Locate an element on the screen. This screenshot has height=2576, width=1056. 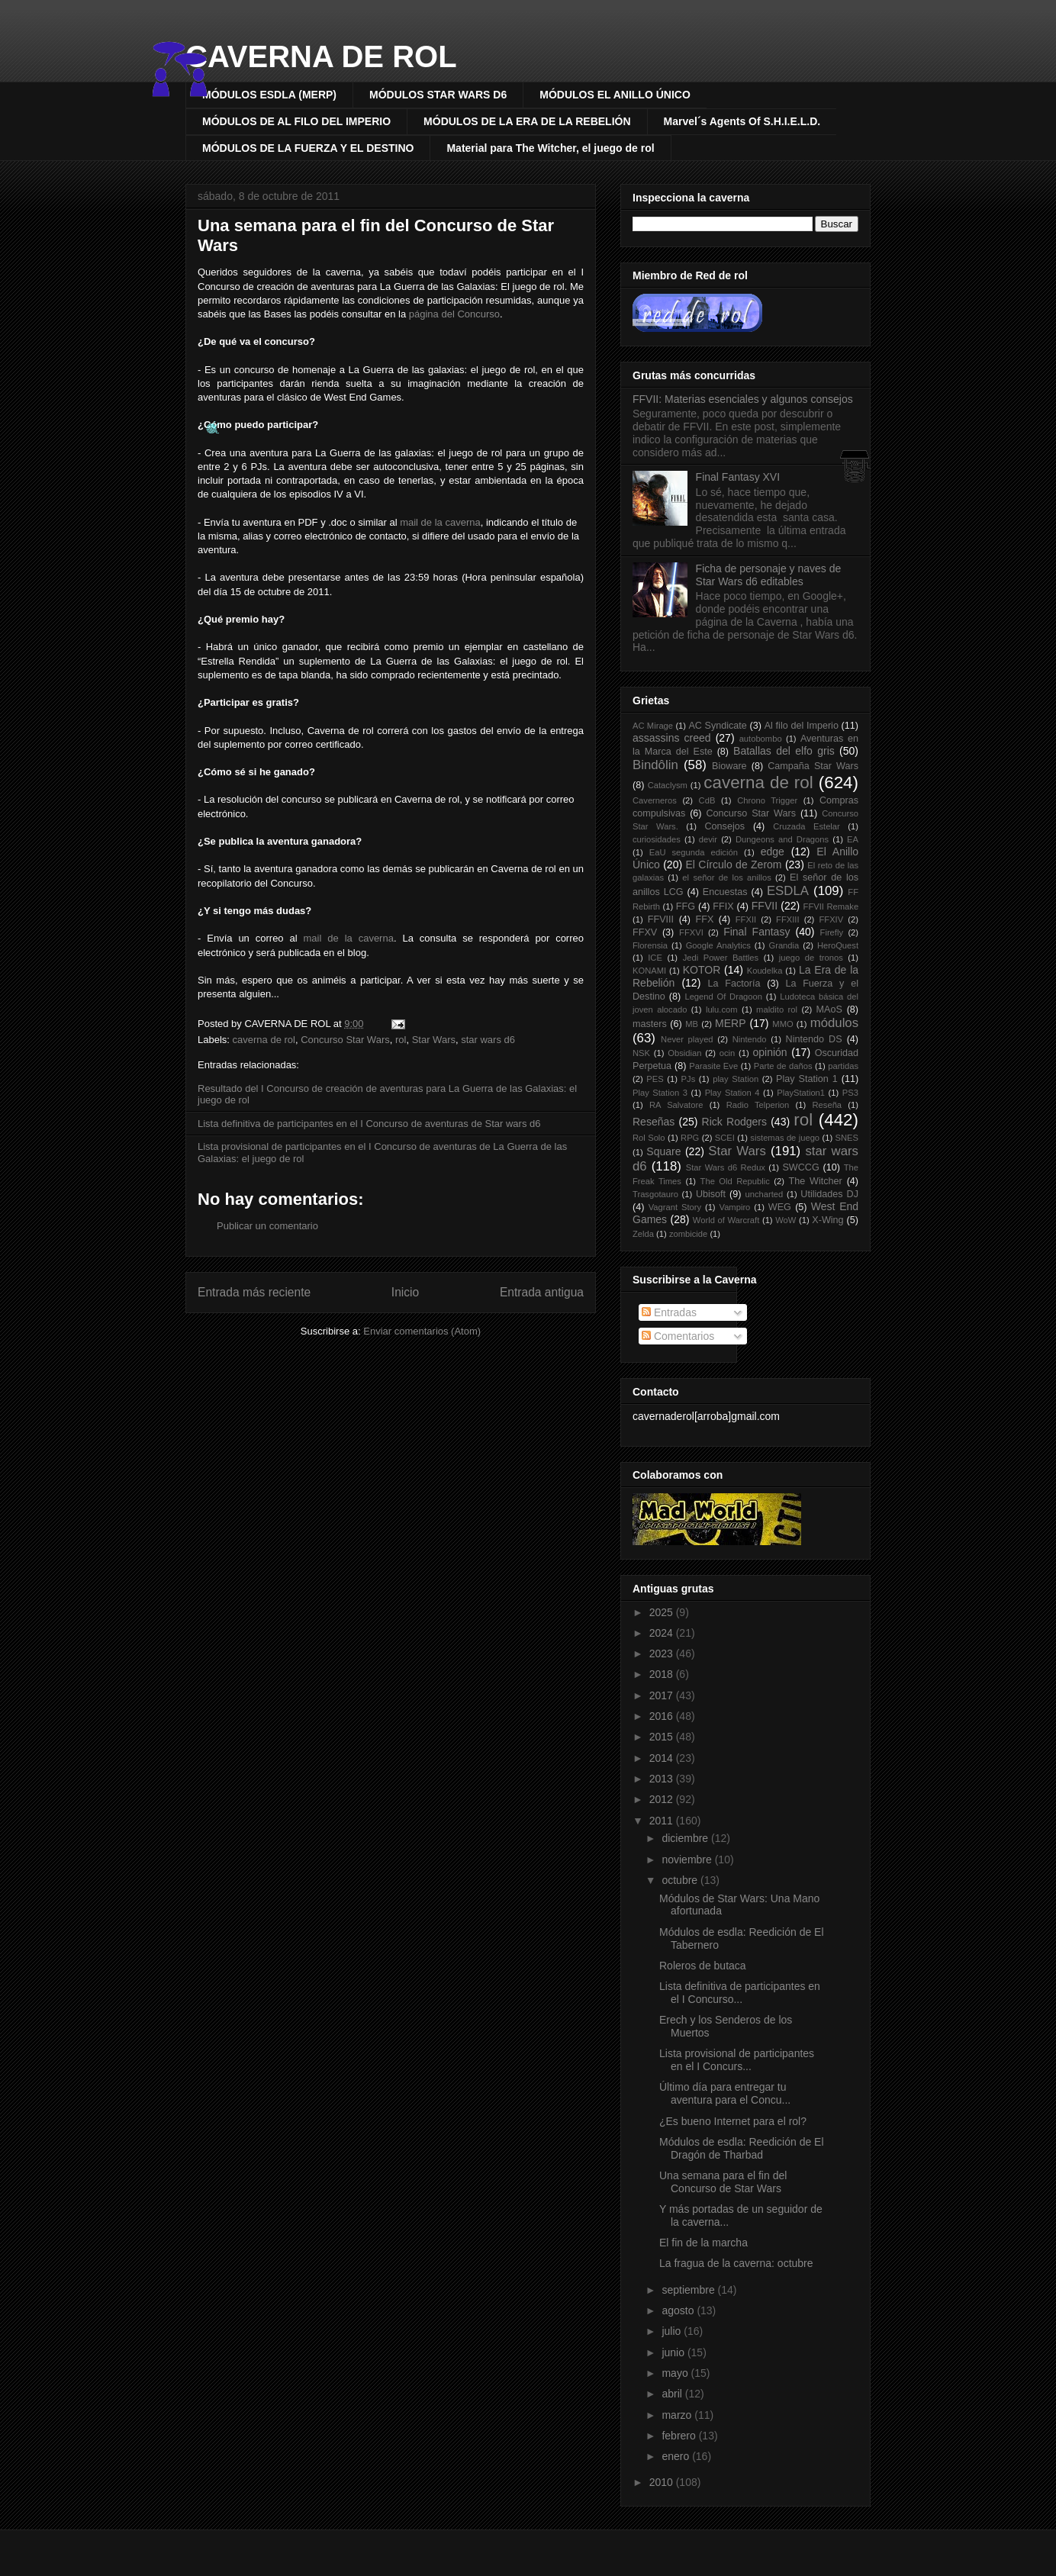
access water or resource collection point is located at coordinates (855, 466).